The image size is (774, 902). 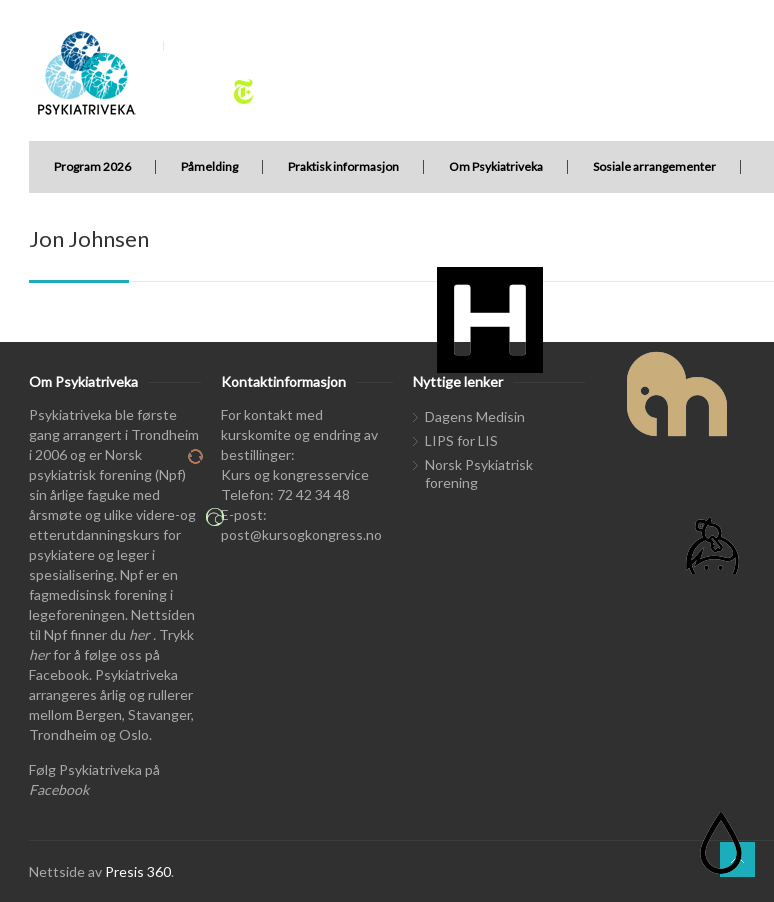 I want to click on moo print and design services logo, so click(x=721, y=843).